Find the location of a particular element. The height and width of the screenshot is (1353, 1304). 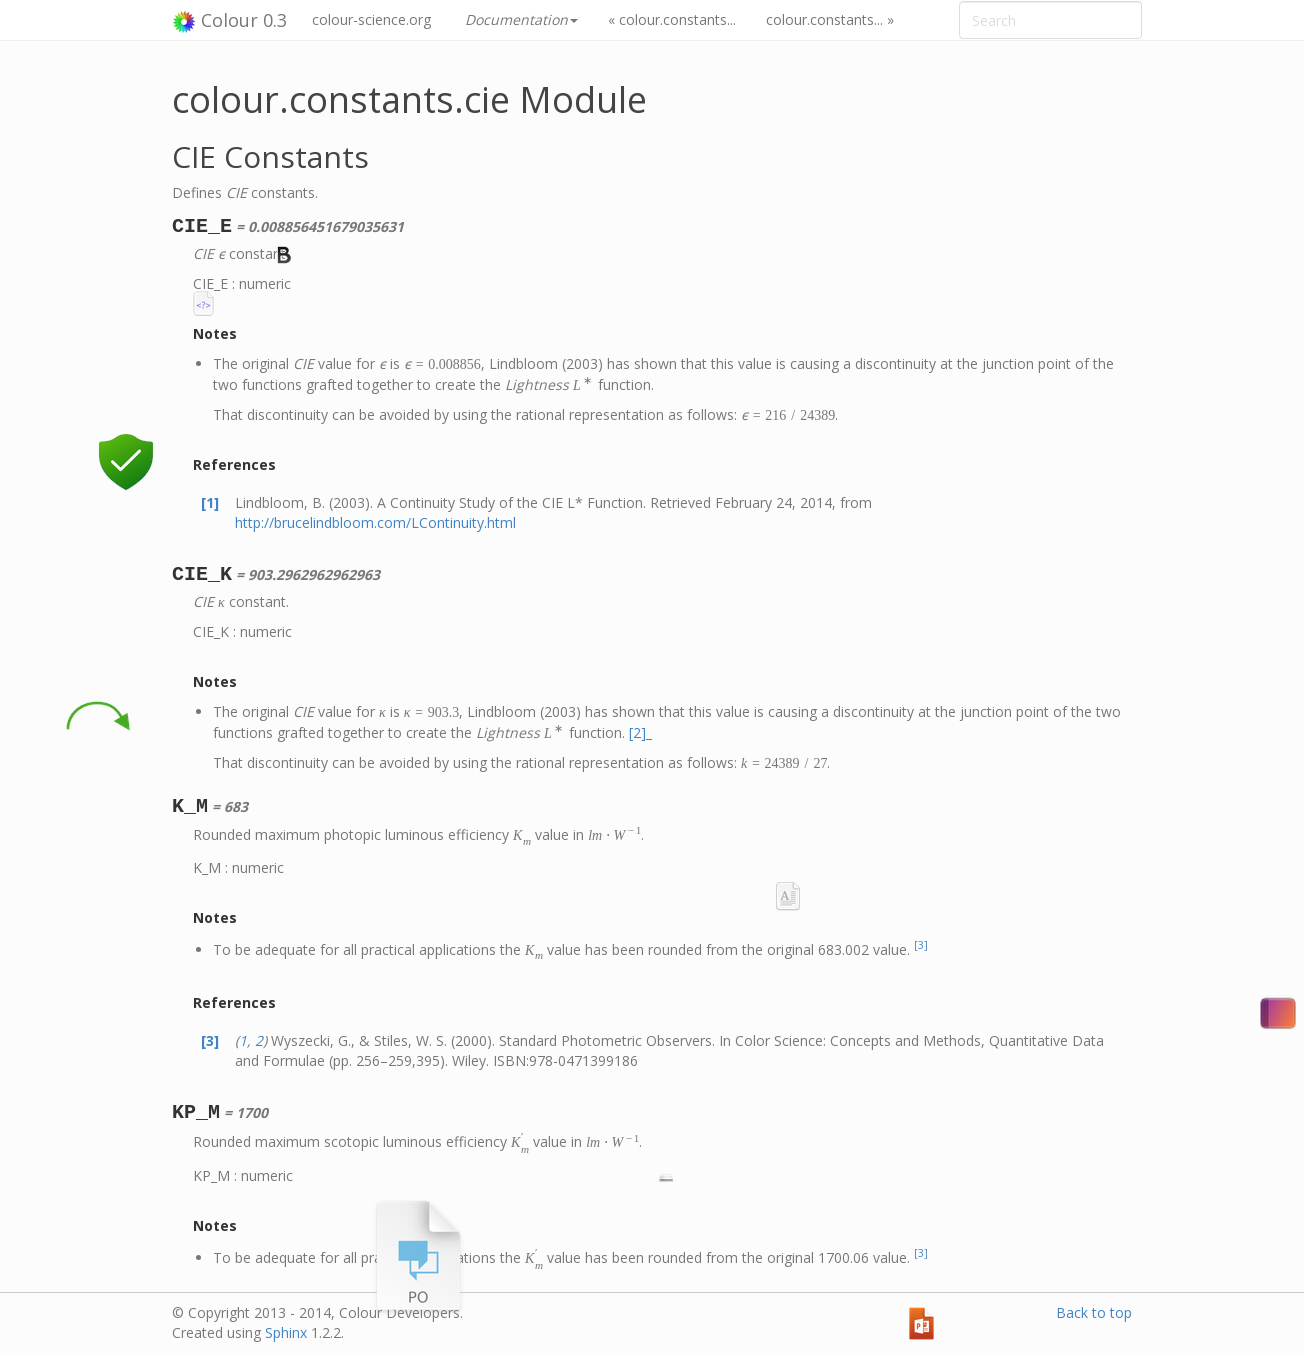

indicates system security check passed is located at coordinates (126, 462).